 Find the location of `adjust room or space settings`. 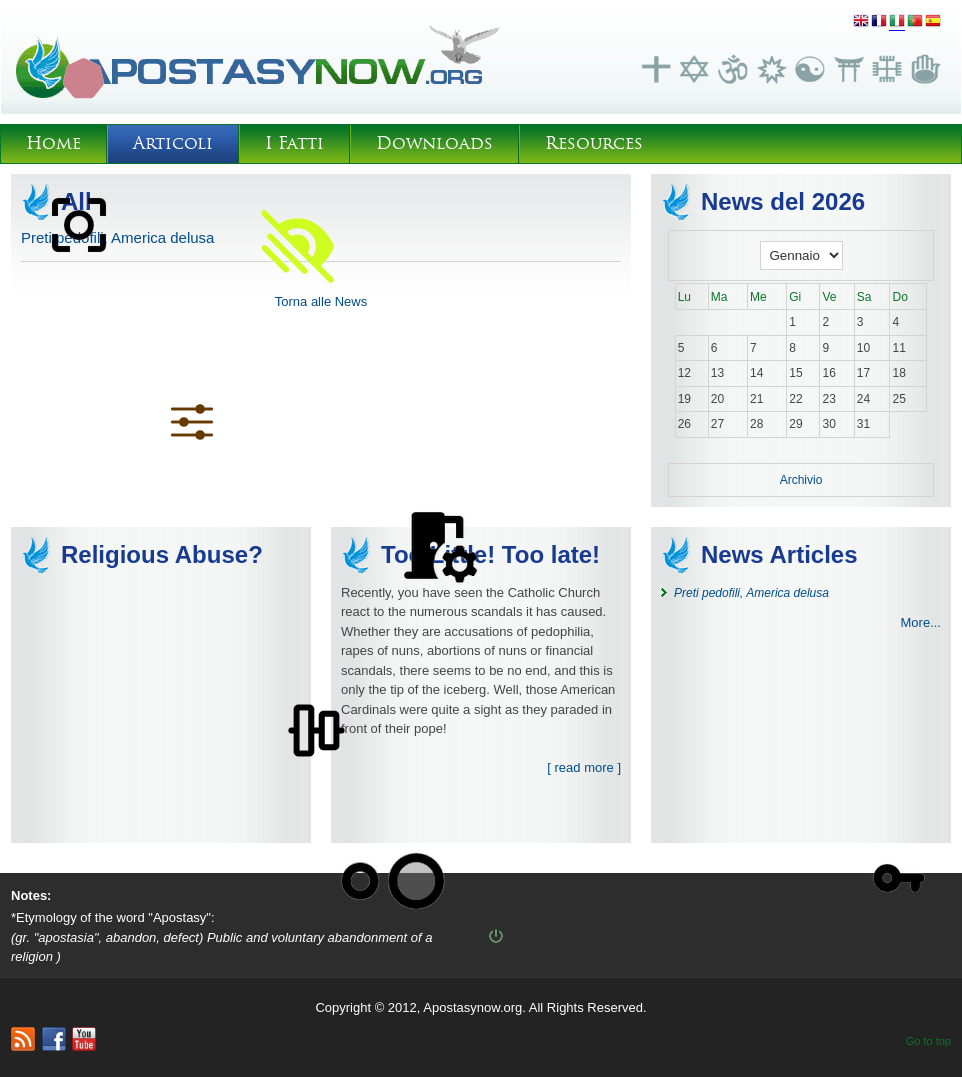

adjust room or space settings is located at coordinates (437, 545).